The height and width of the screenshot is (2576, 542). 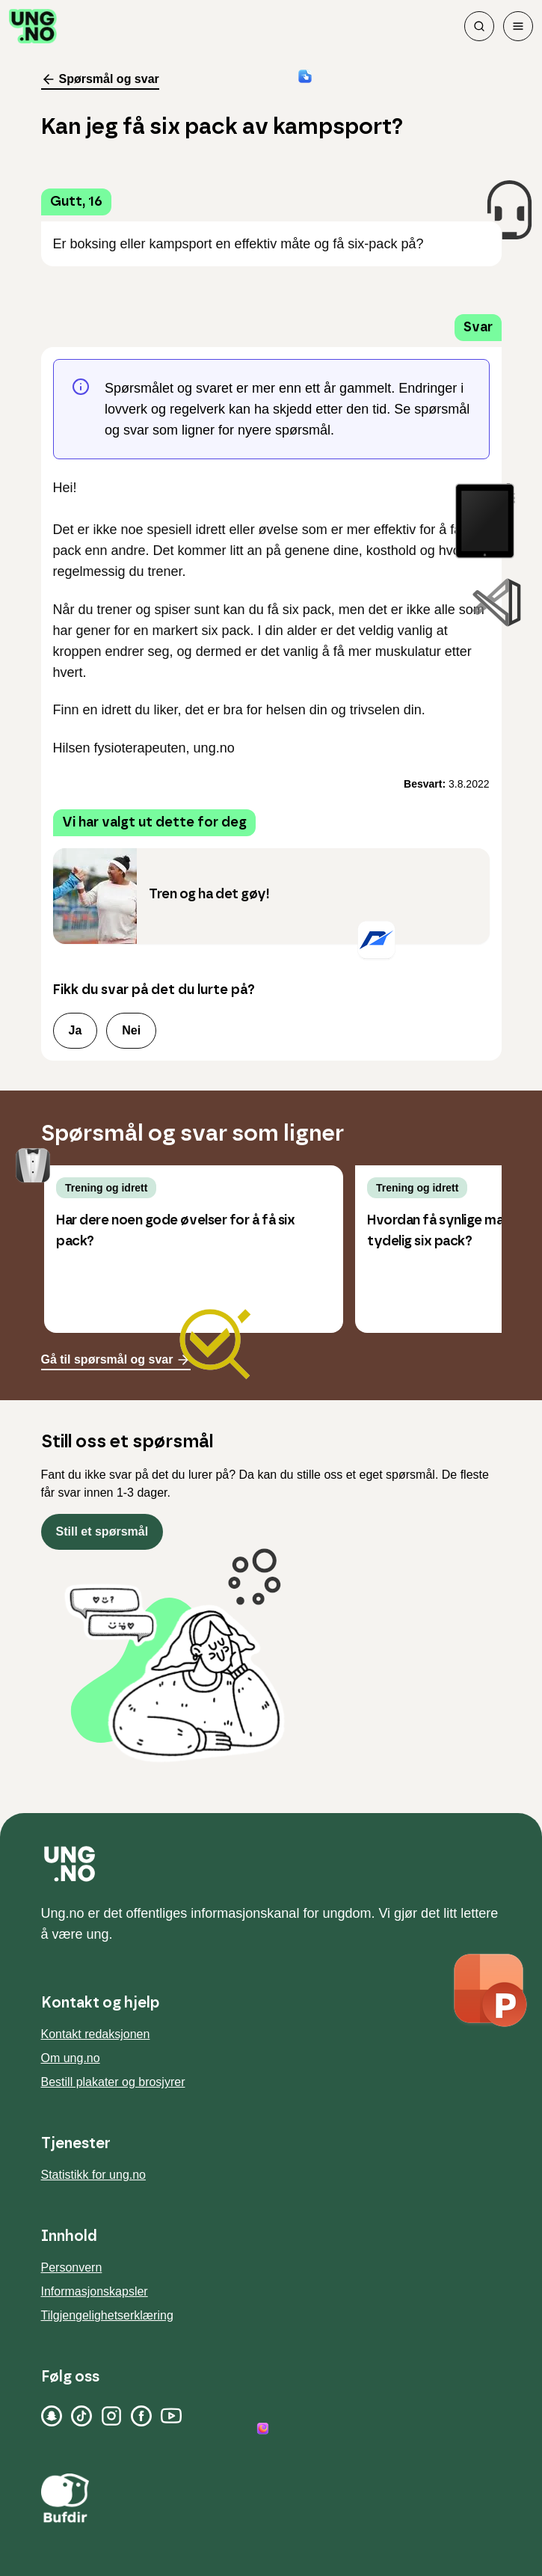 I want to click on iPad device icon, so click(x=484, y=521).